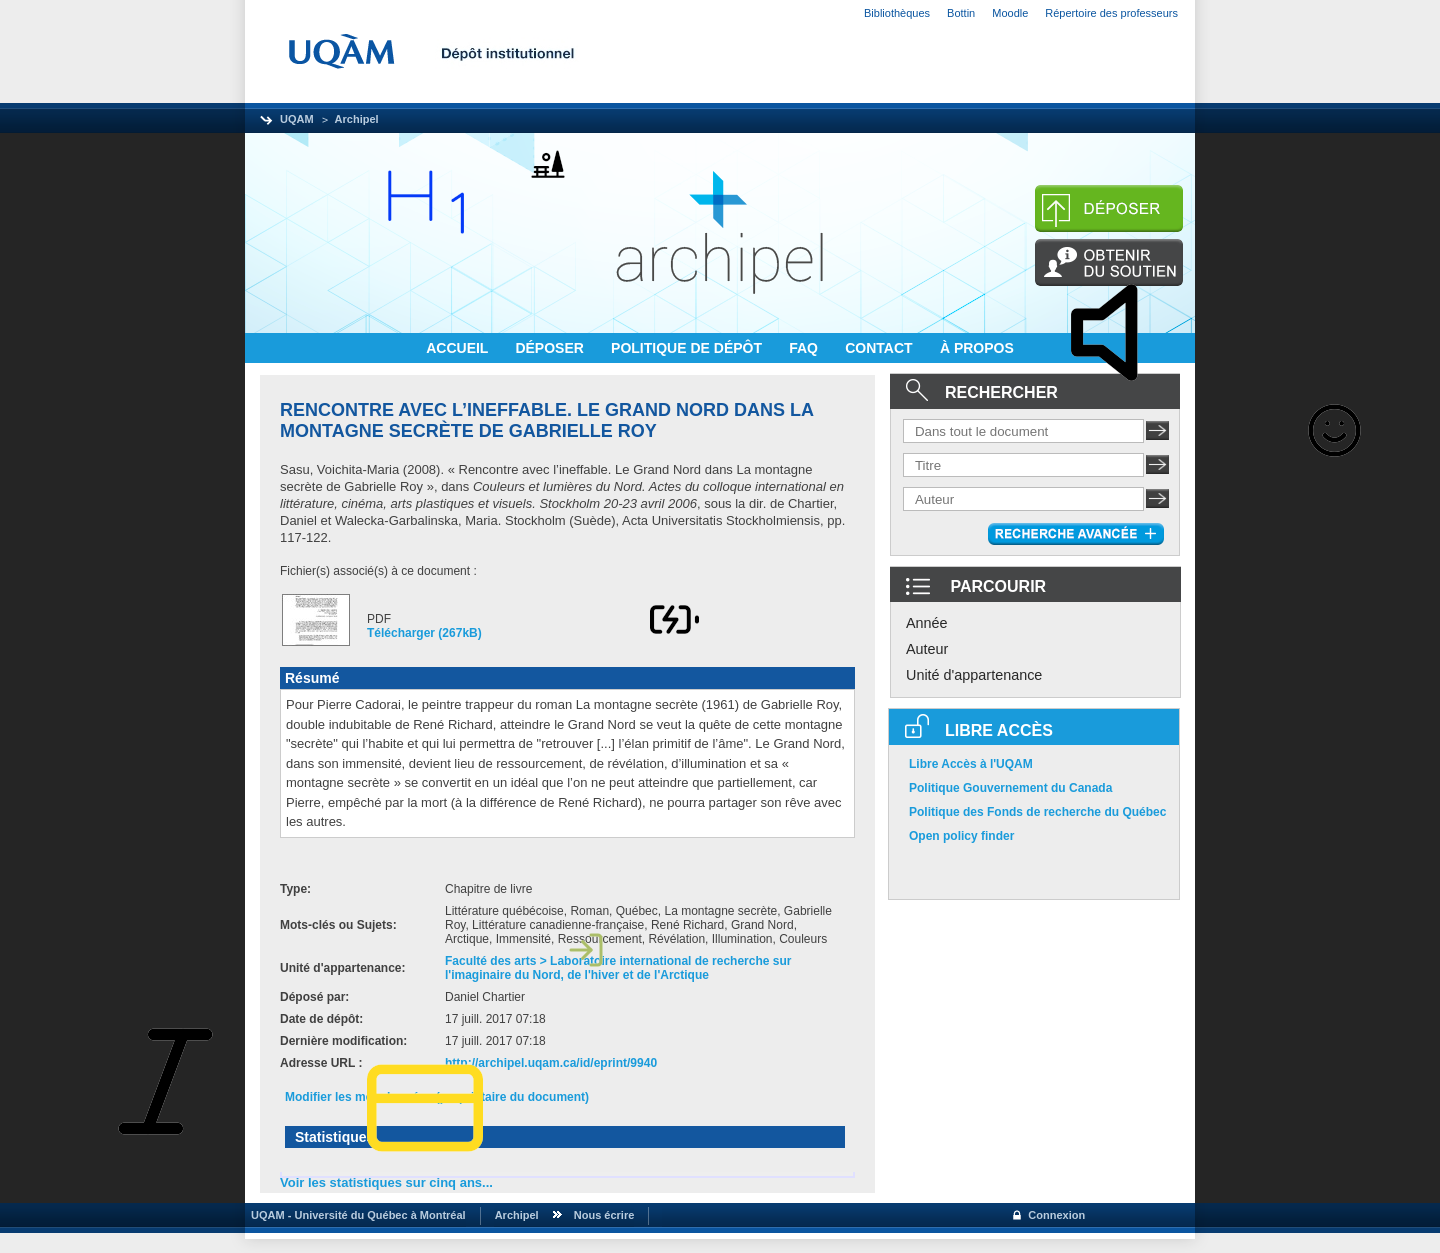 This screenshot has height=1253, width=1440. I want to click on log in to your account, so click(586, 950).